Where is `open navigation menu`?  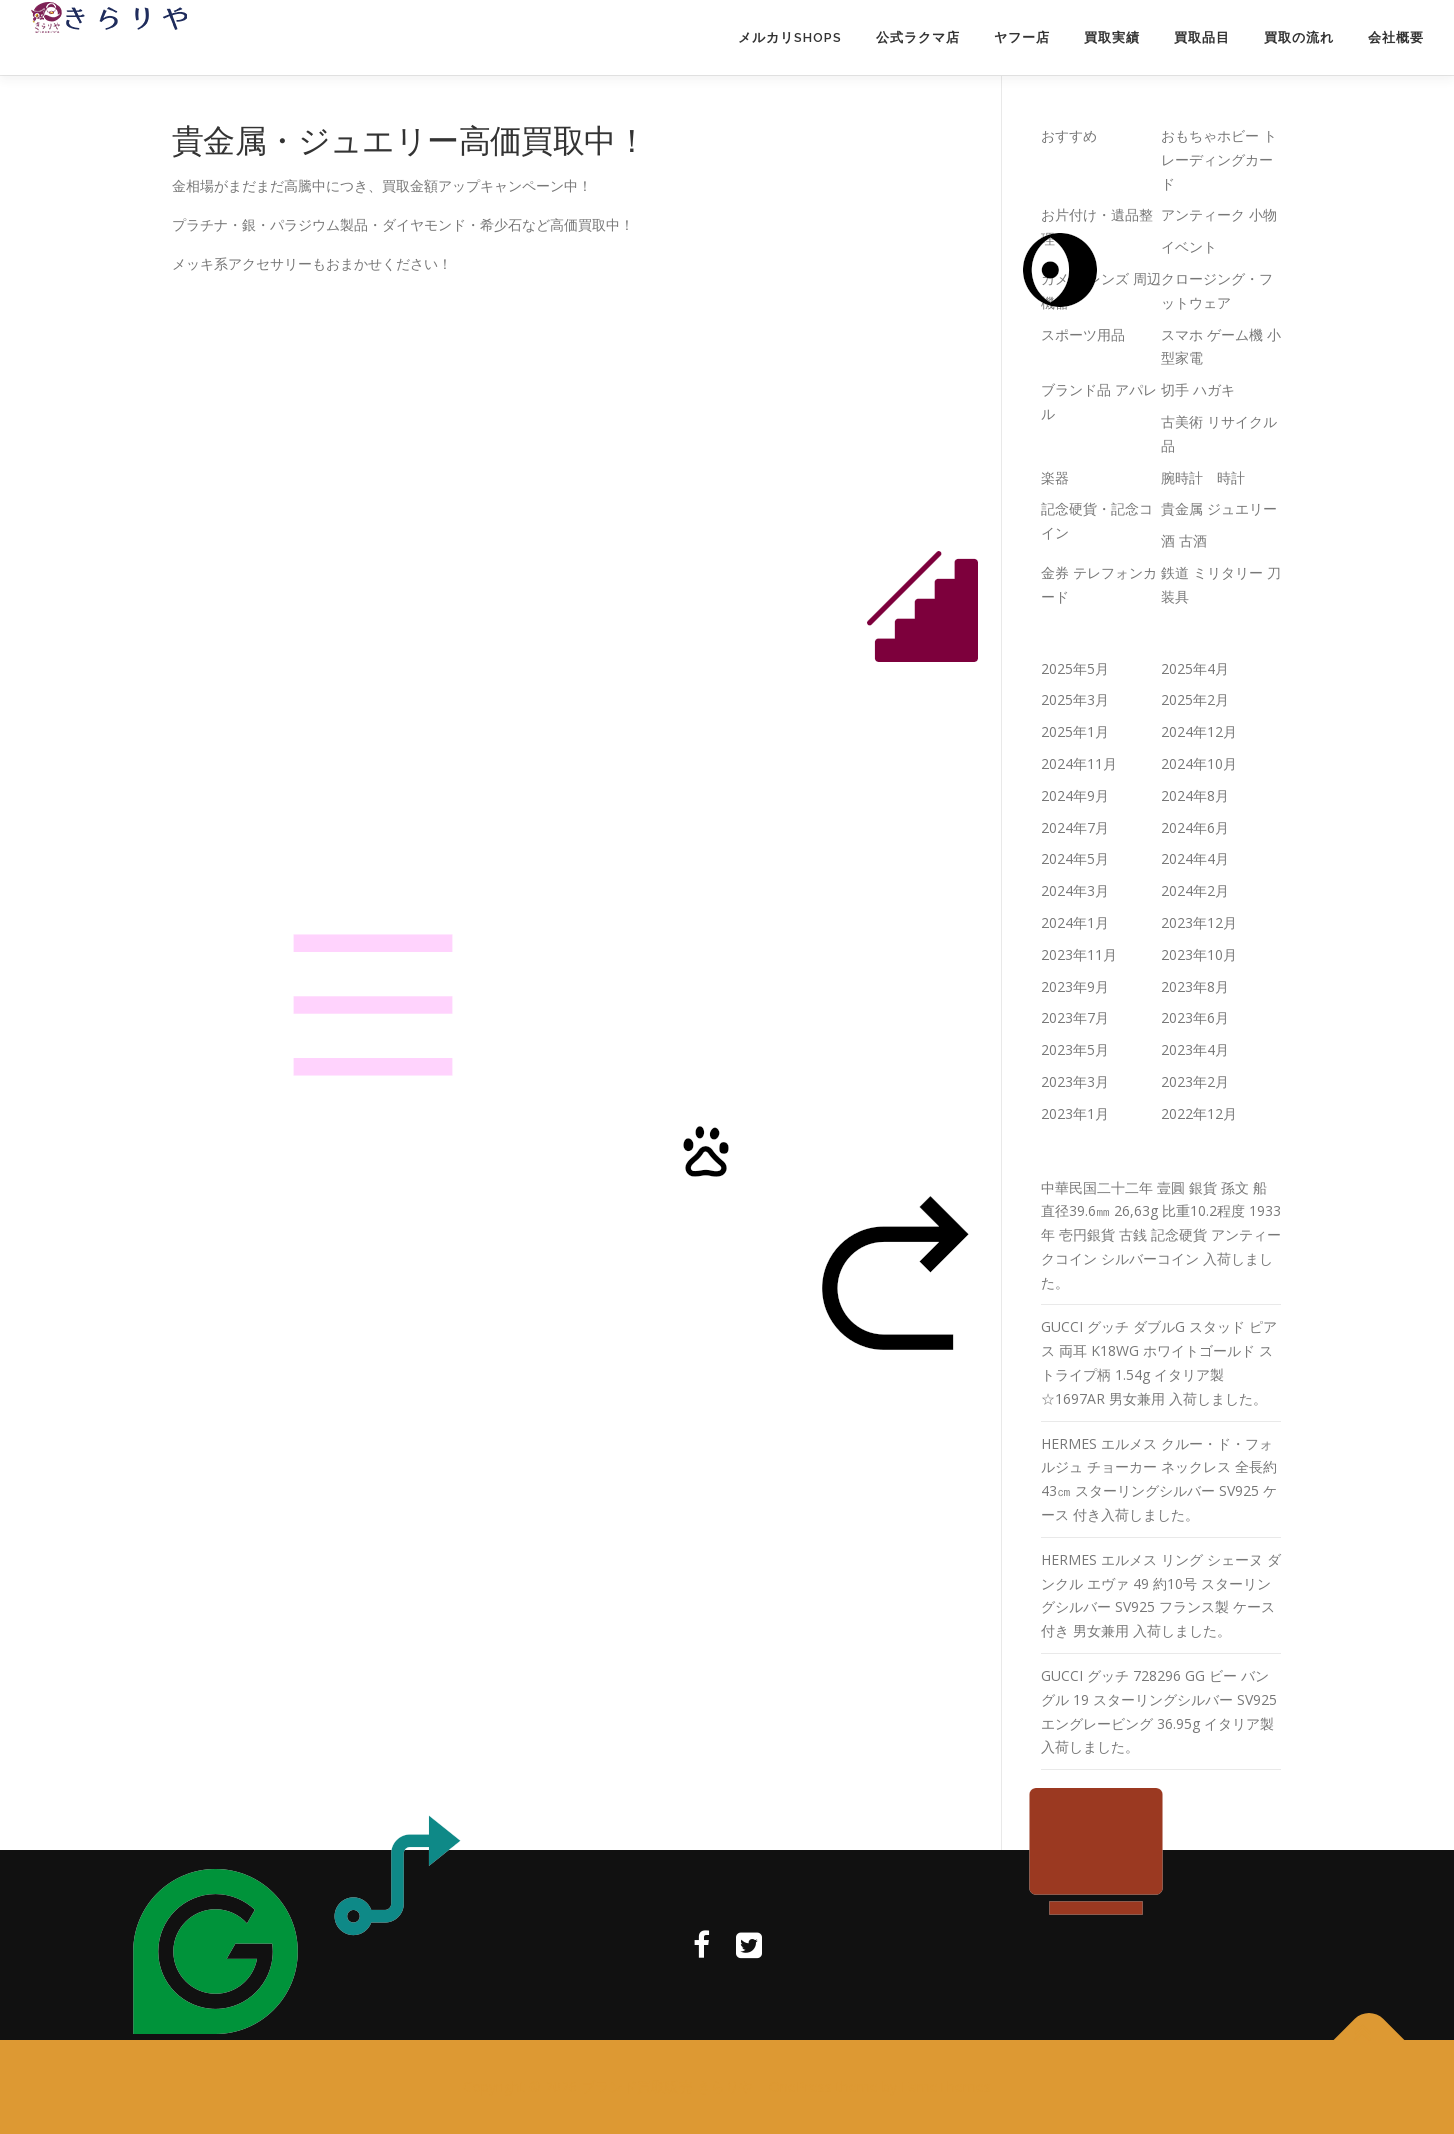 open navigation menu is located at coordinates (373, 1005).